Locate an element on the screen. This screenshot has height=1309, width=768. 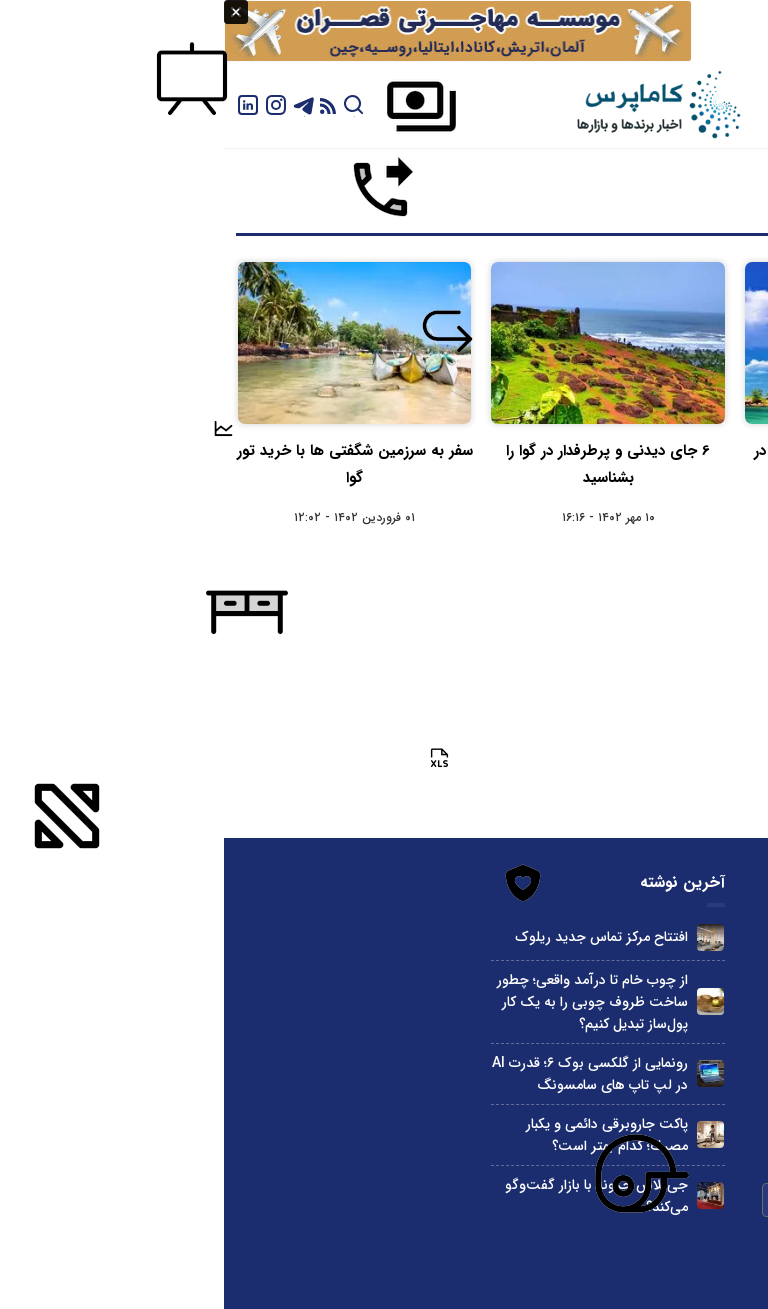
health or medical protection status is located at coordinates (523, 883).